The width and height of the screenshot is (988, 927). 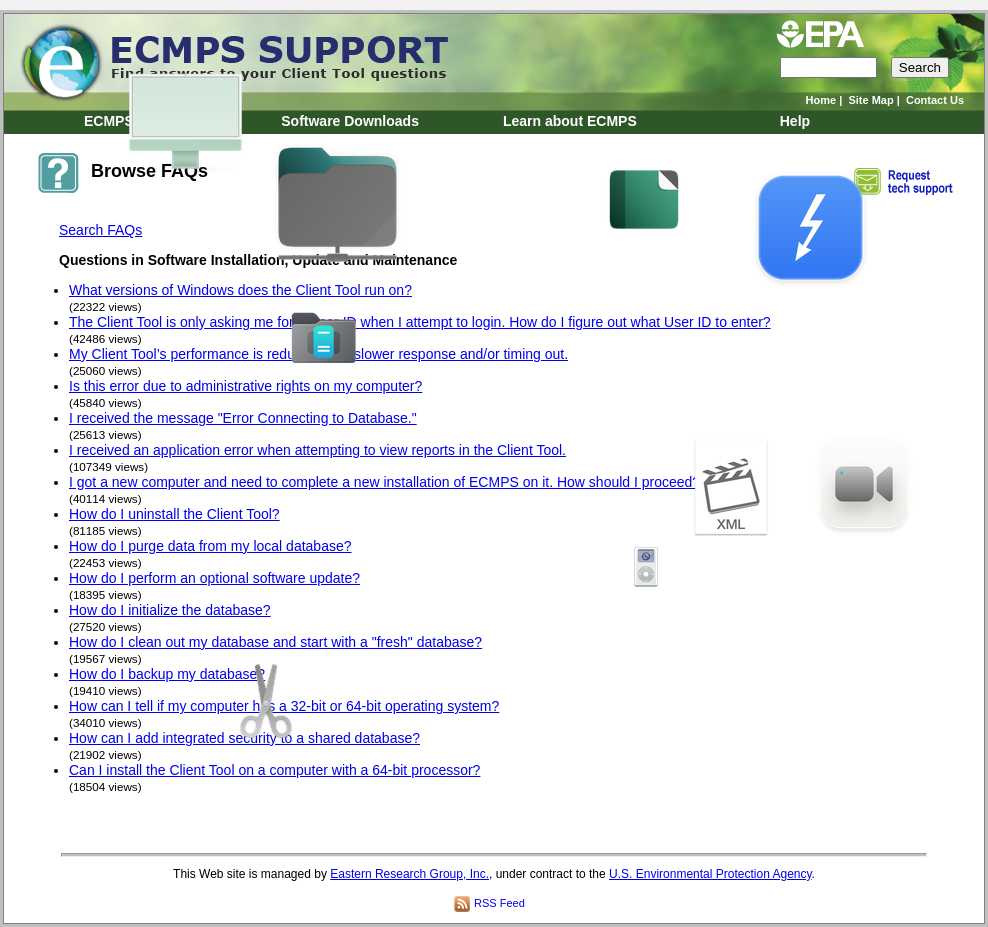 I want to click on open camera or start video recording, so click(x=864, y=484).